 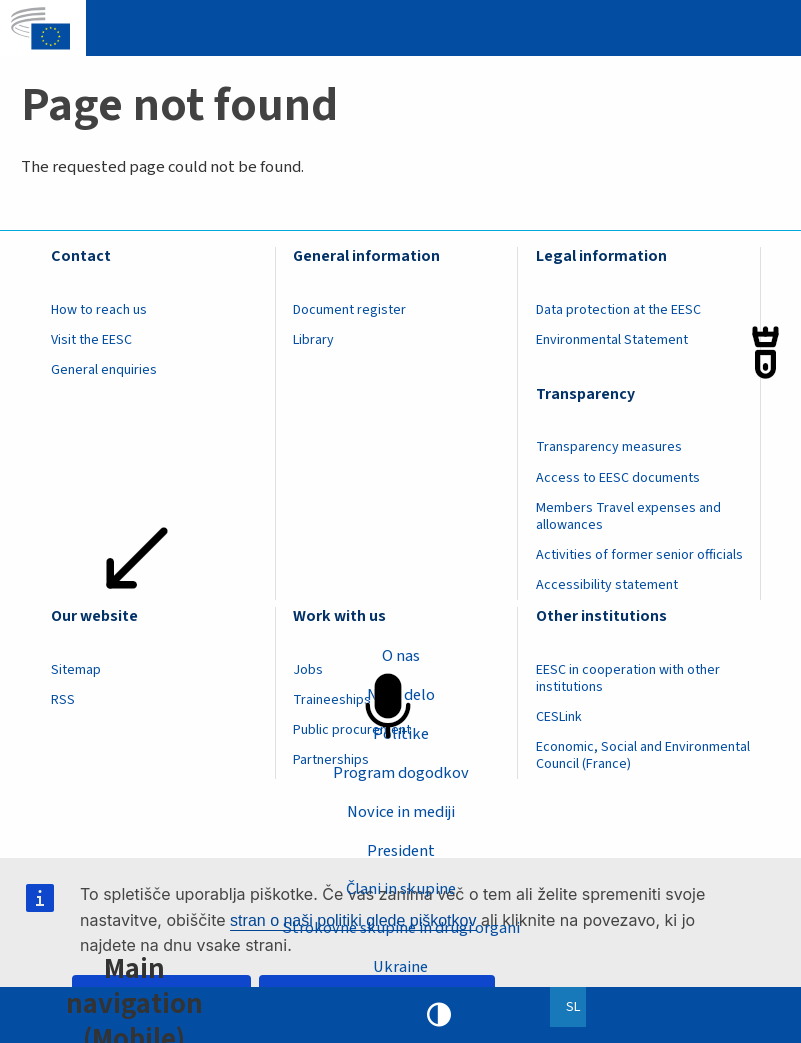 I want to click on tap to use voice input, so click(x=388, y=705).